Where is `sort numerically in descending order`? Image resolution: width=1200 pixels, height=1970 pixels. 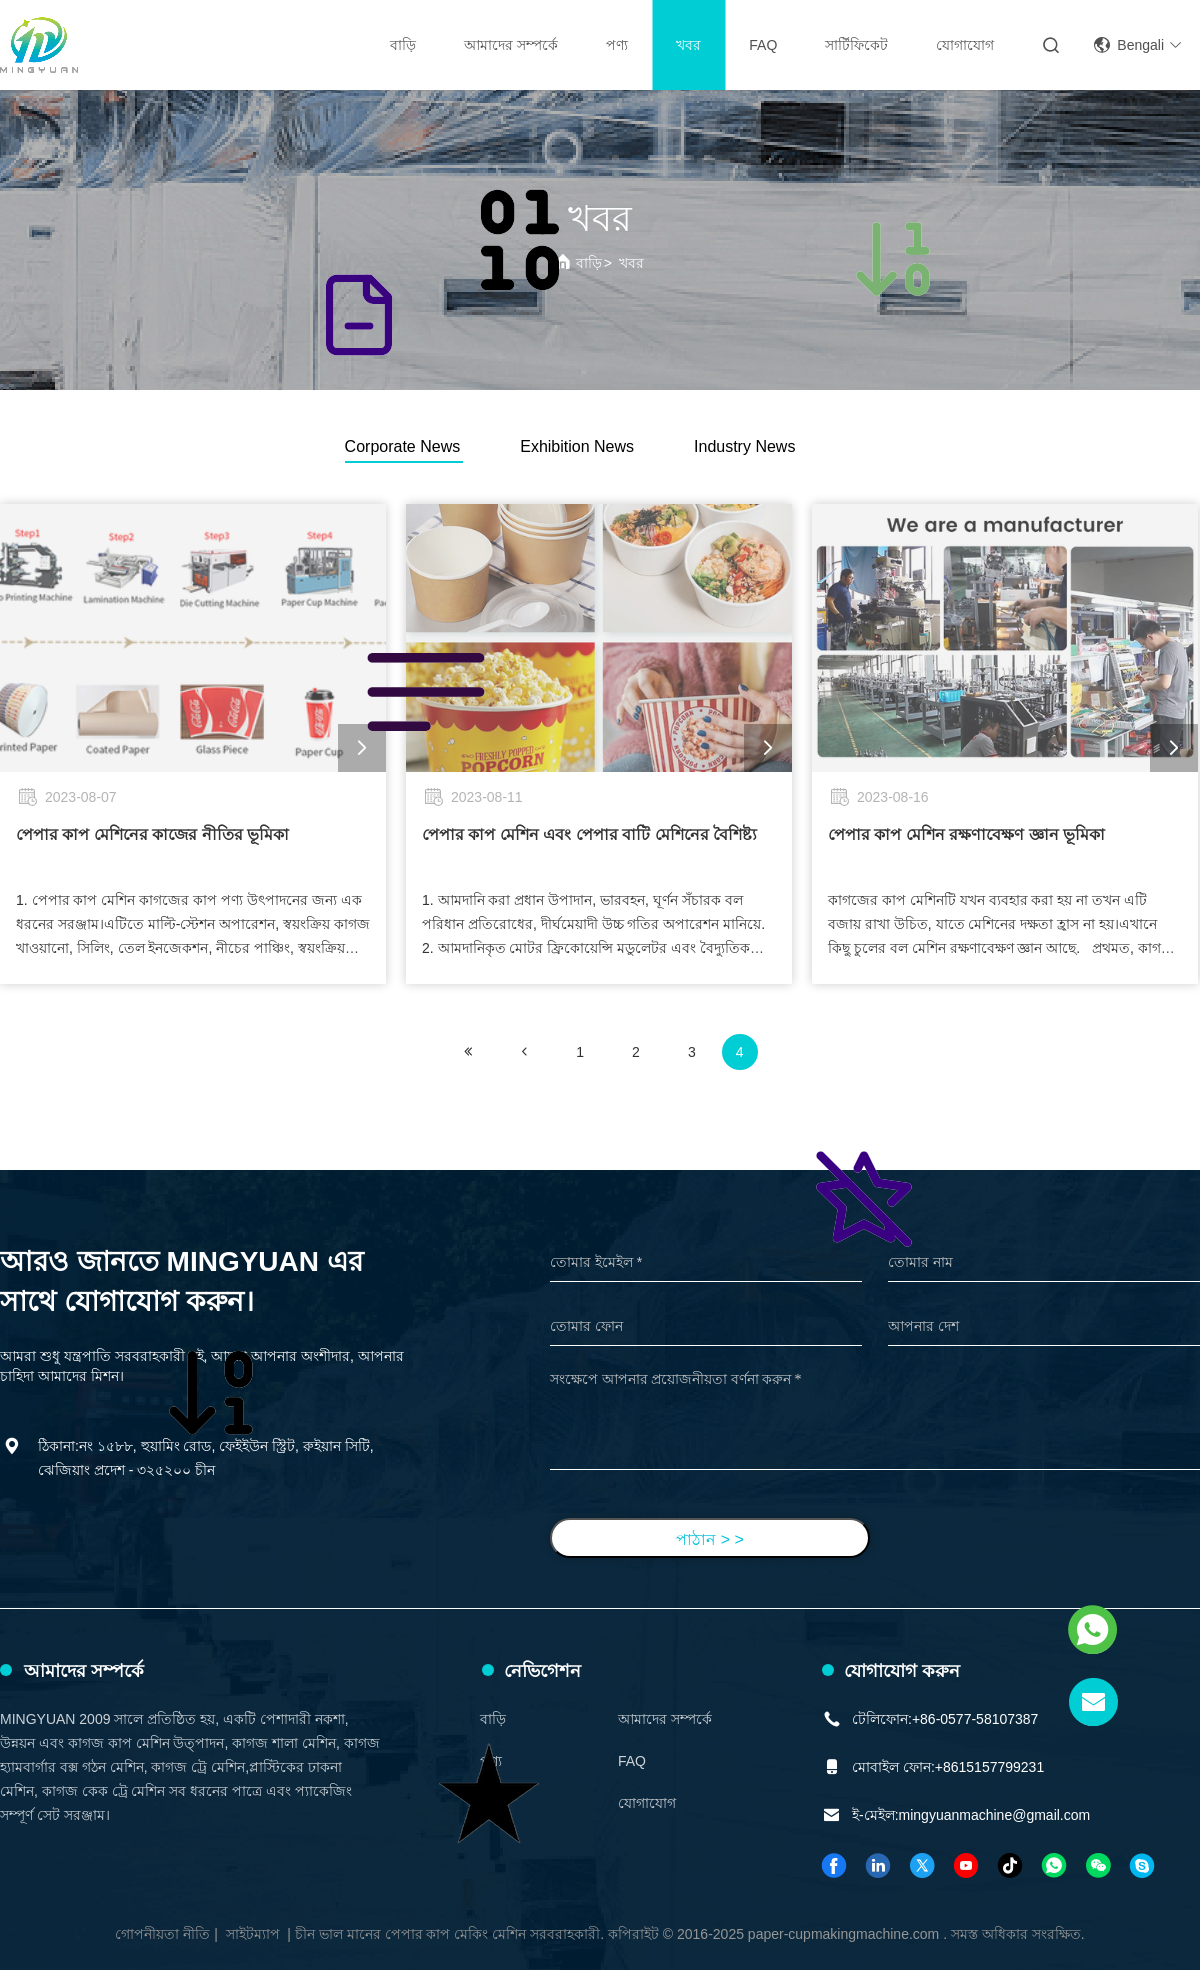 sort numerically in descending order is located at coordinates (897, 259).